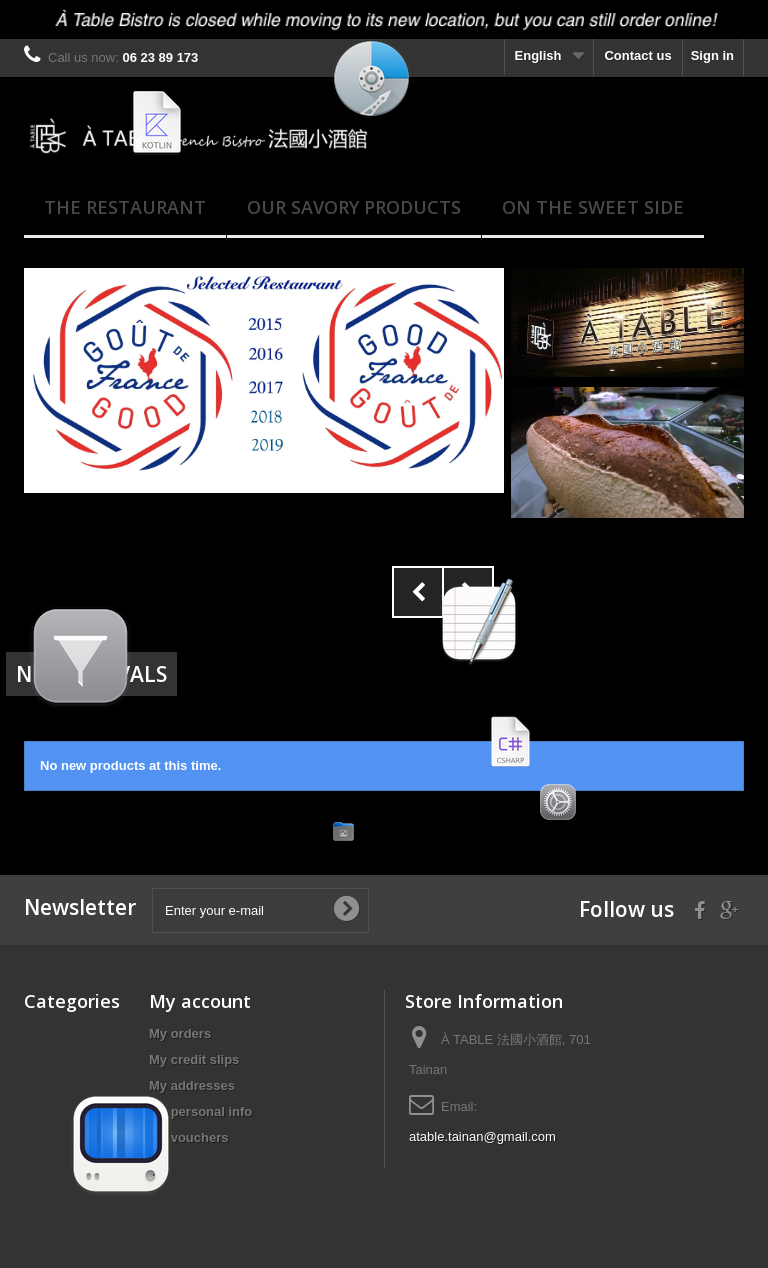  Describe the element at coordinates (479, 623) in the screenshot. I see `open TextEdit to create or edit documents` at that location.